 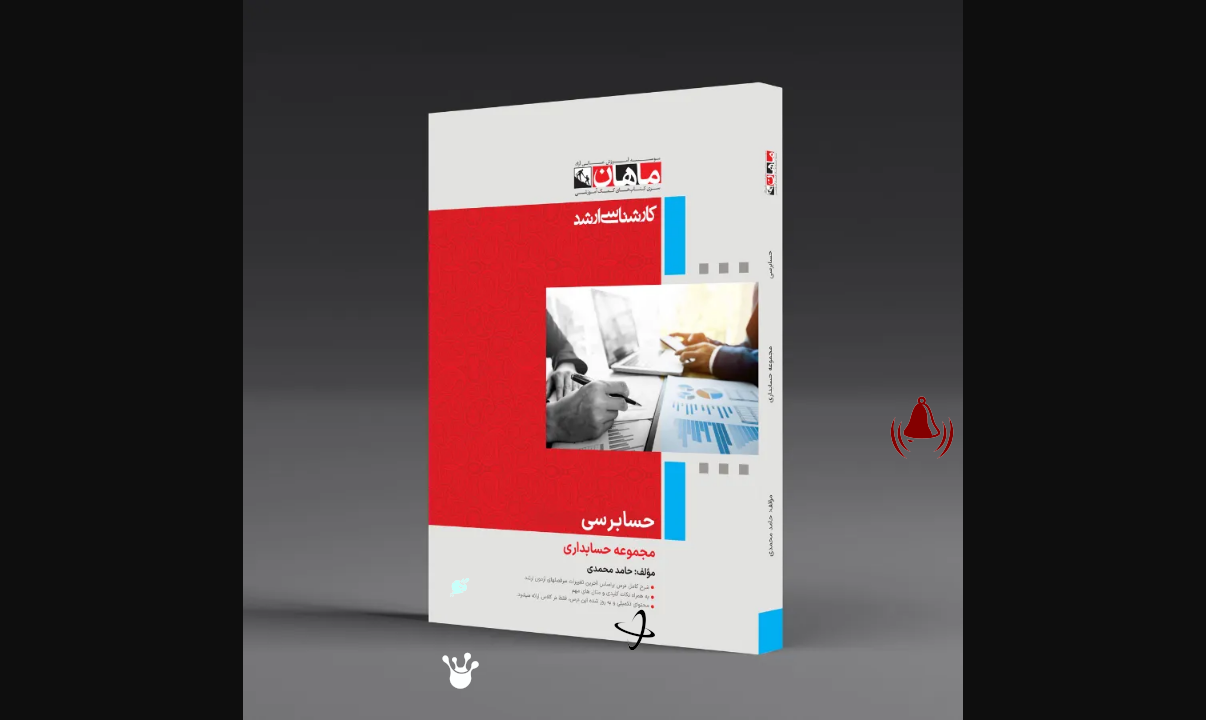 What do you see at coordinates (635, 630) in the screenshot?
I see `access 3D rotation or orbit controls` at bounding box center [635, 630].